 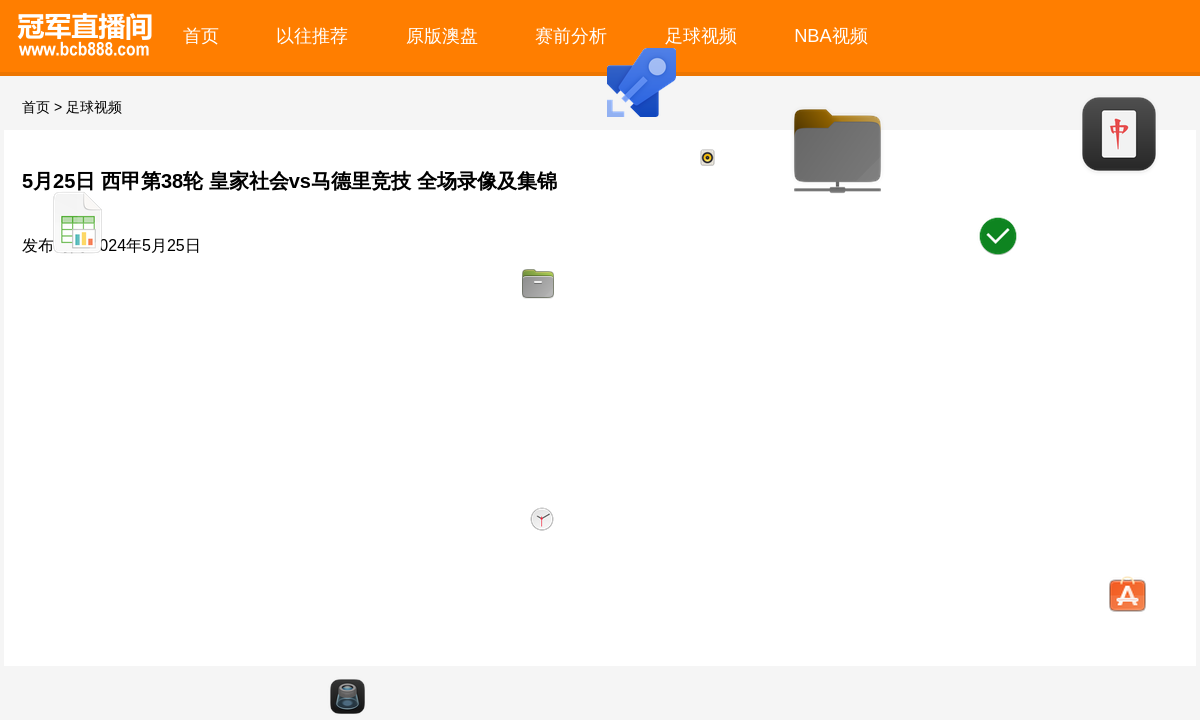 I want to click on open Preview app to view images and PDFs, so click(x=347, y=696).